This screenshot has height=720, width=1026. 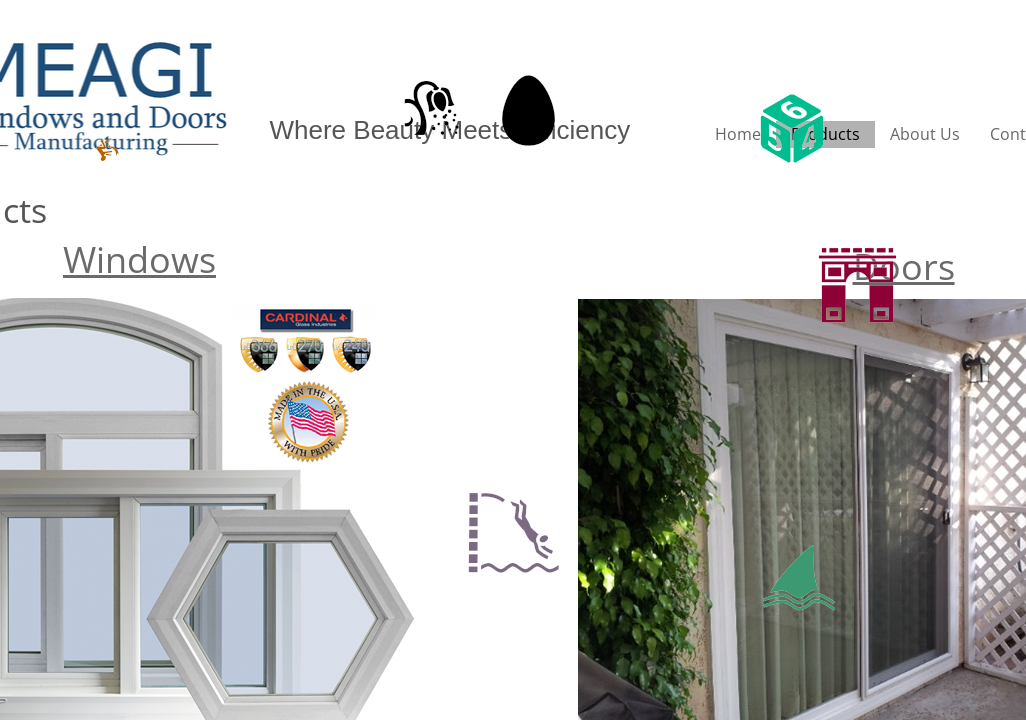 What do you see at coordinates (792, 129) in the screenshot?
I see `roll the dice or take a random action` at bounding box center [792, 129].